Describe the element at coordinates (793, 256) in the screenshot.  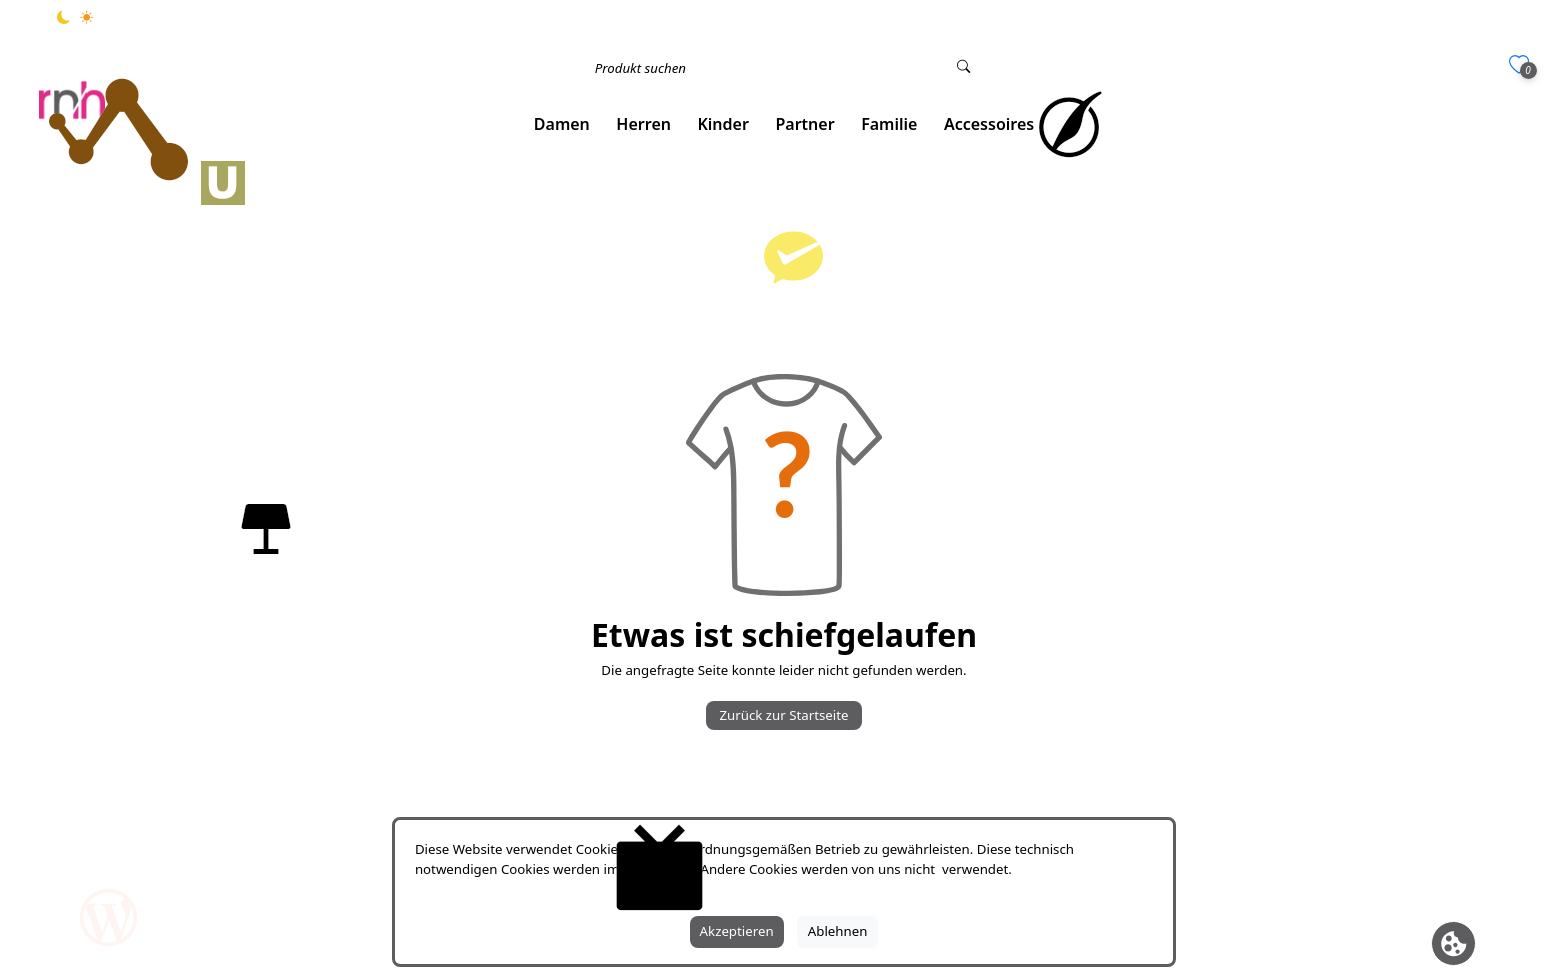
I see `pay with wechat pay` at that location.